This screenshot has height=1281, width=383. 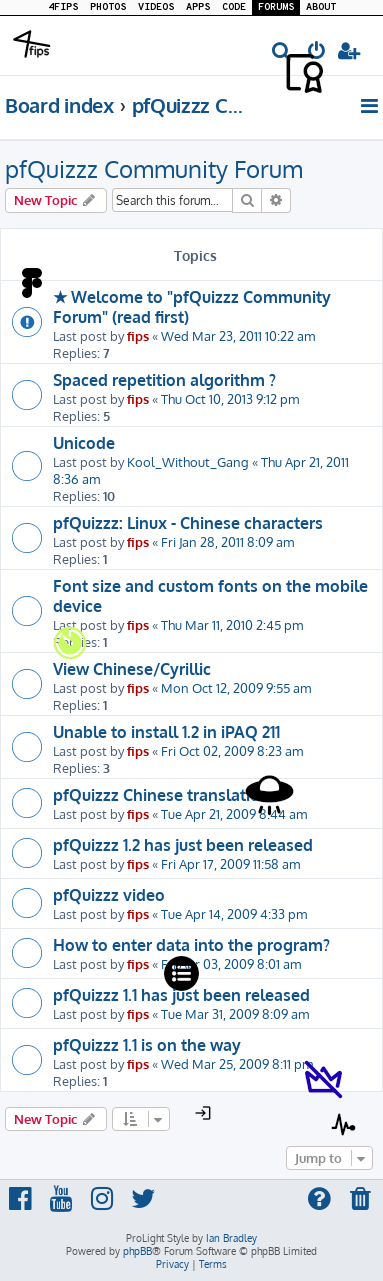 What do you see at coordinates (32, 283) in the screenshot?
I see `open Figma design tool` at bounding box center [32, 283].